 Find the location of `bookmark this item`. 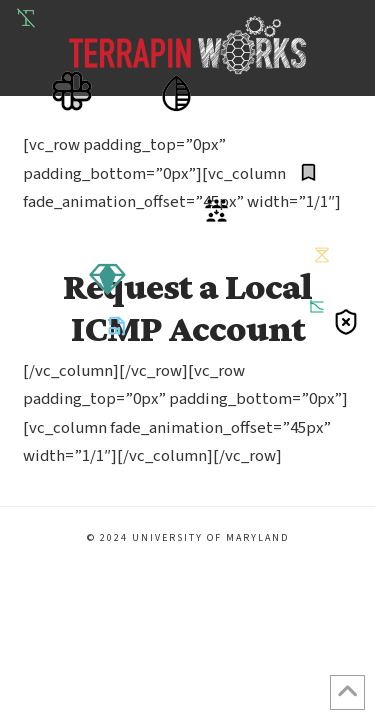

bookmark this item is located at coordinates (308, 172).